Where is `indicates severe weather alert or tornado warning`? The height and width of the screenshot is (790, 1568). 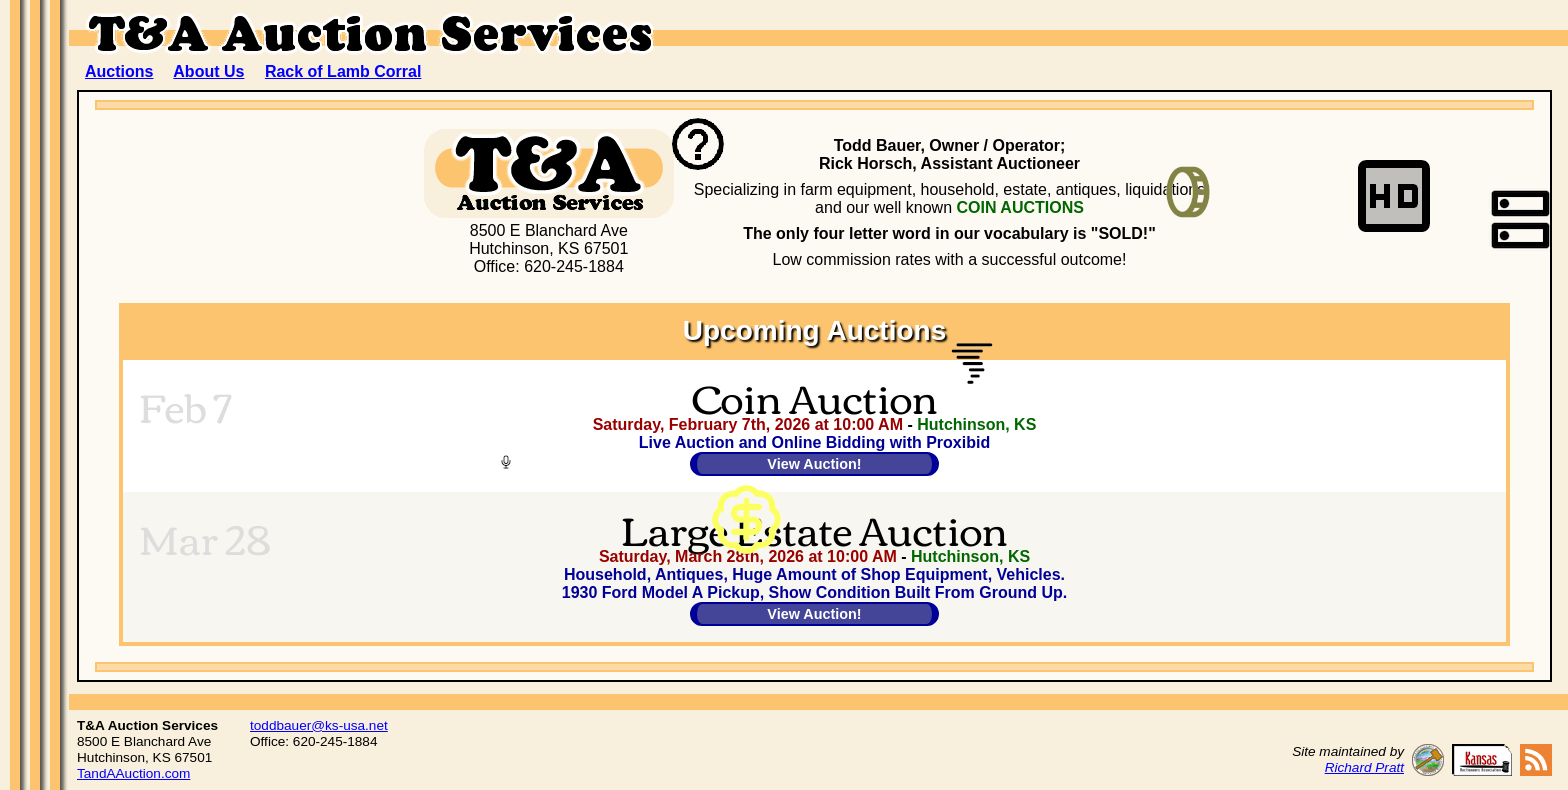
indicates severe weather alert or tornado warning is located at coordinates (972, 362).